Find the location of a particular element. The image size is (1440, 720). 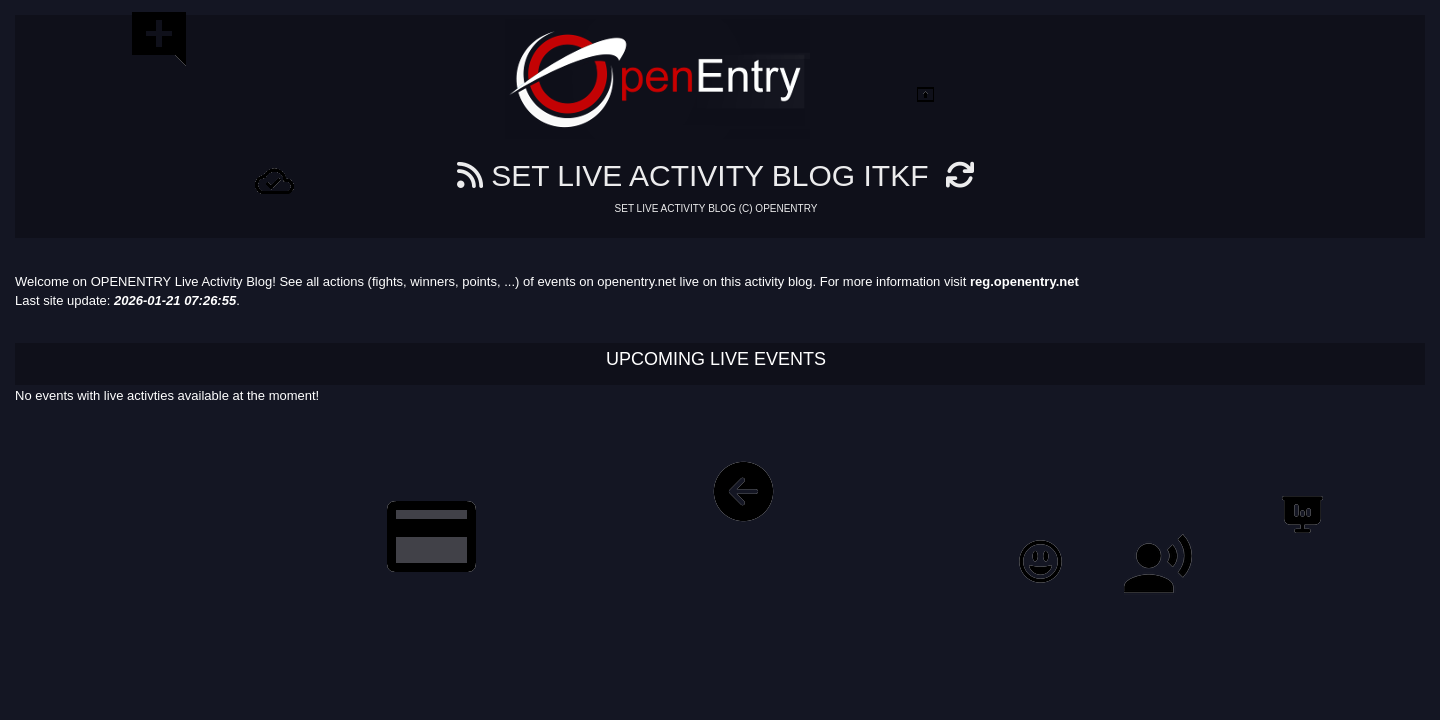

present to all or share screen is located at coordinates (925, 94).